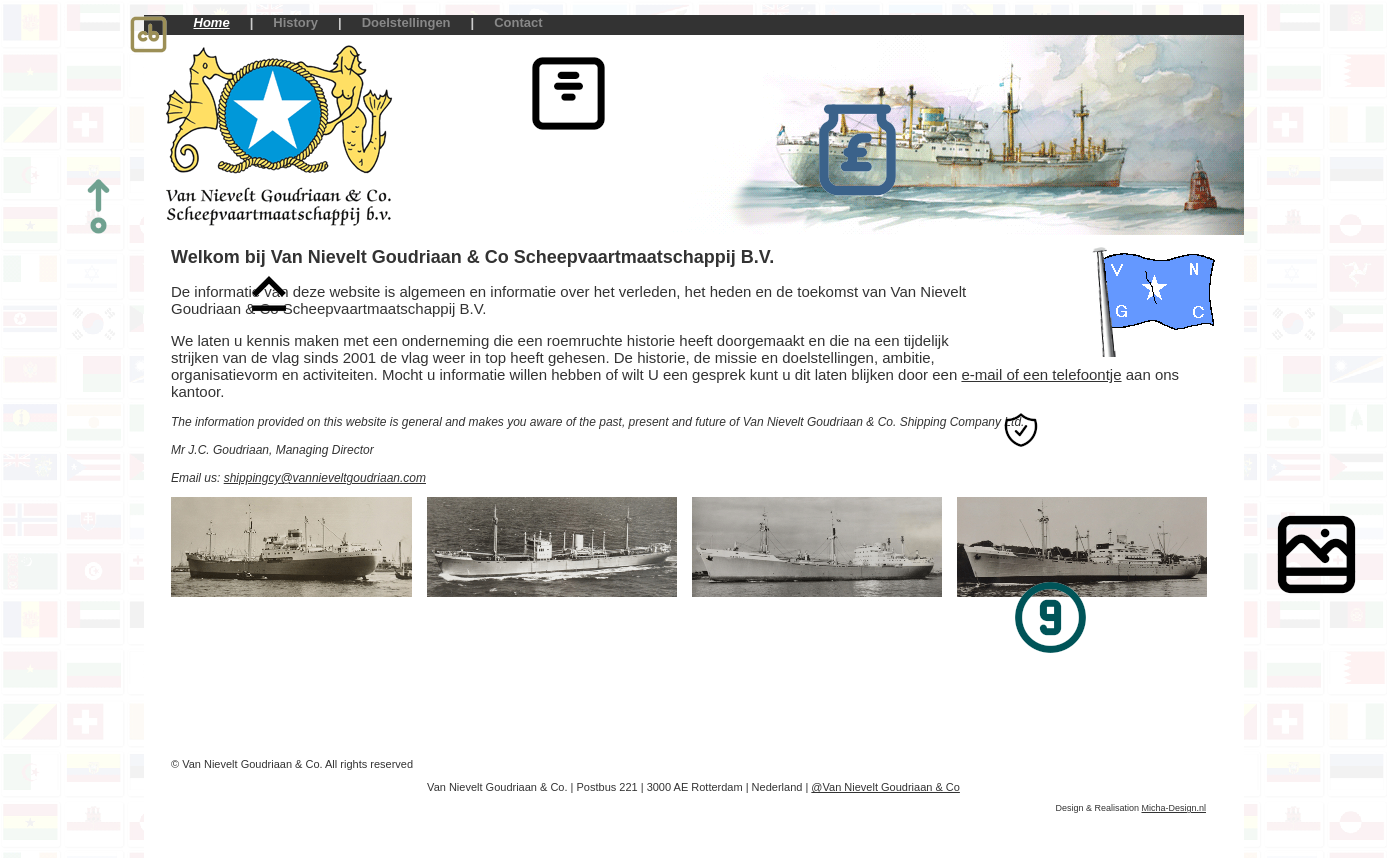  I want to click on align content to top center of container, so click(568, 93).